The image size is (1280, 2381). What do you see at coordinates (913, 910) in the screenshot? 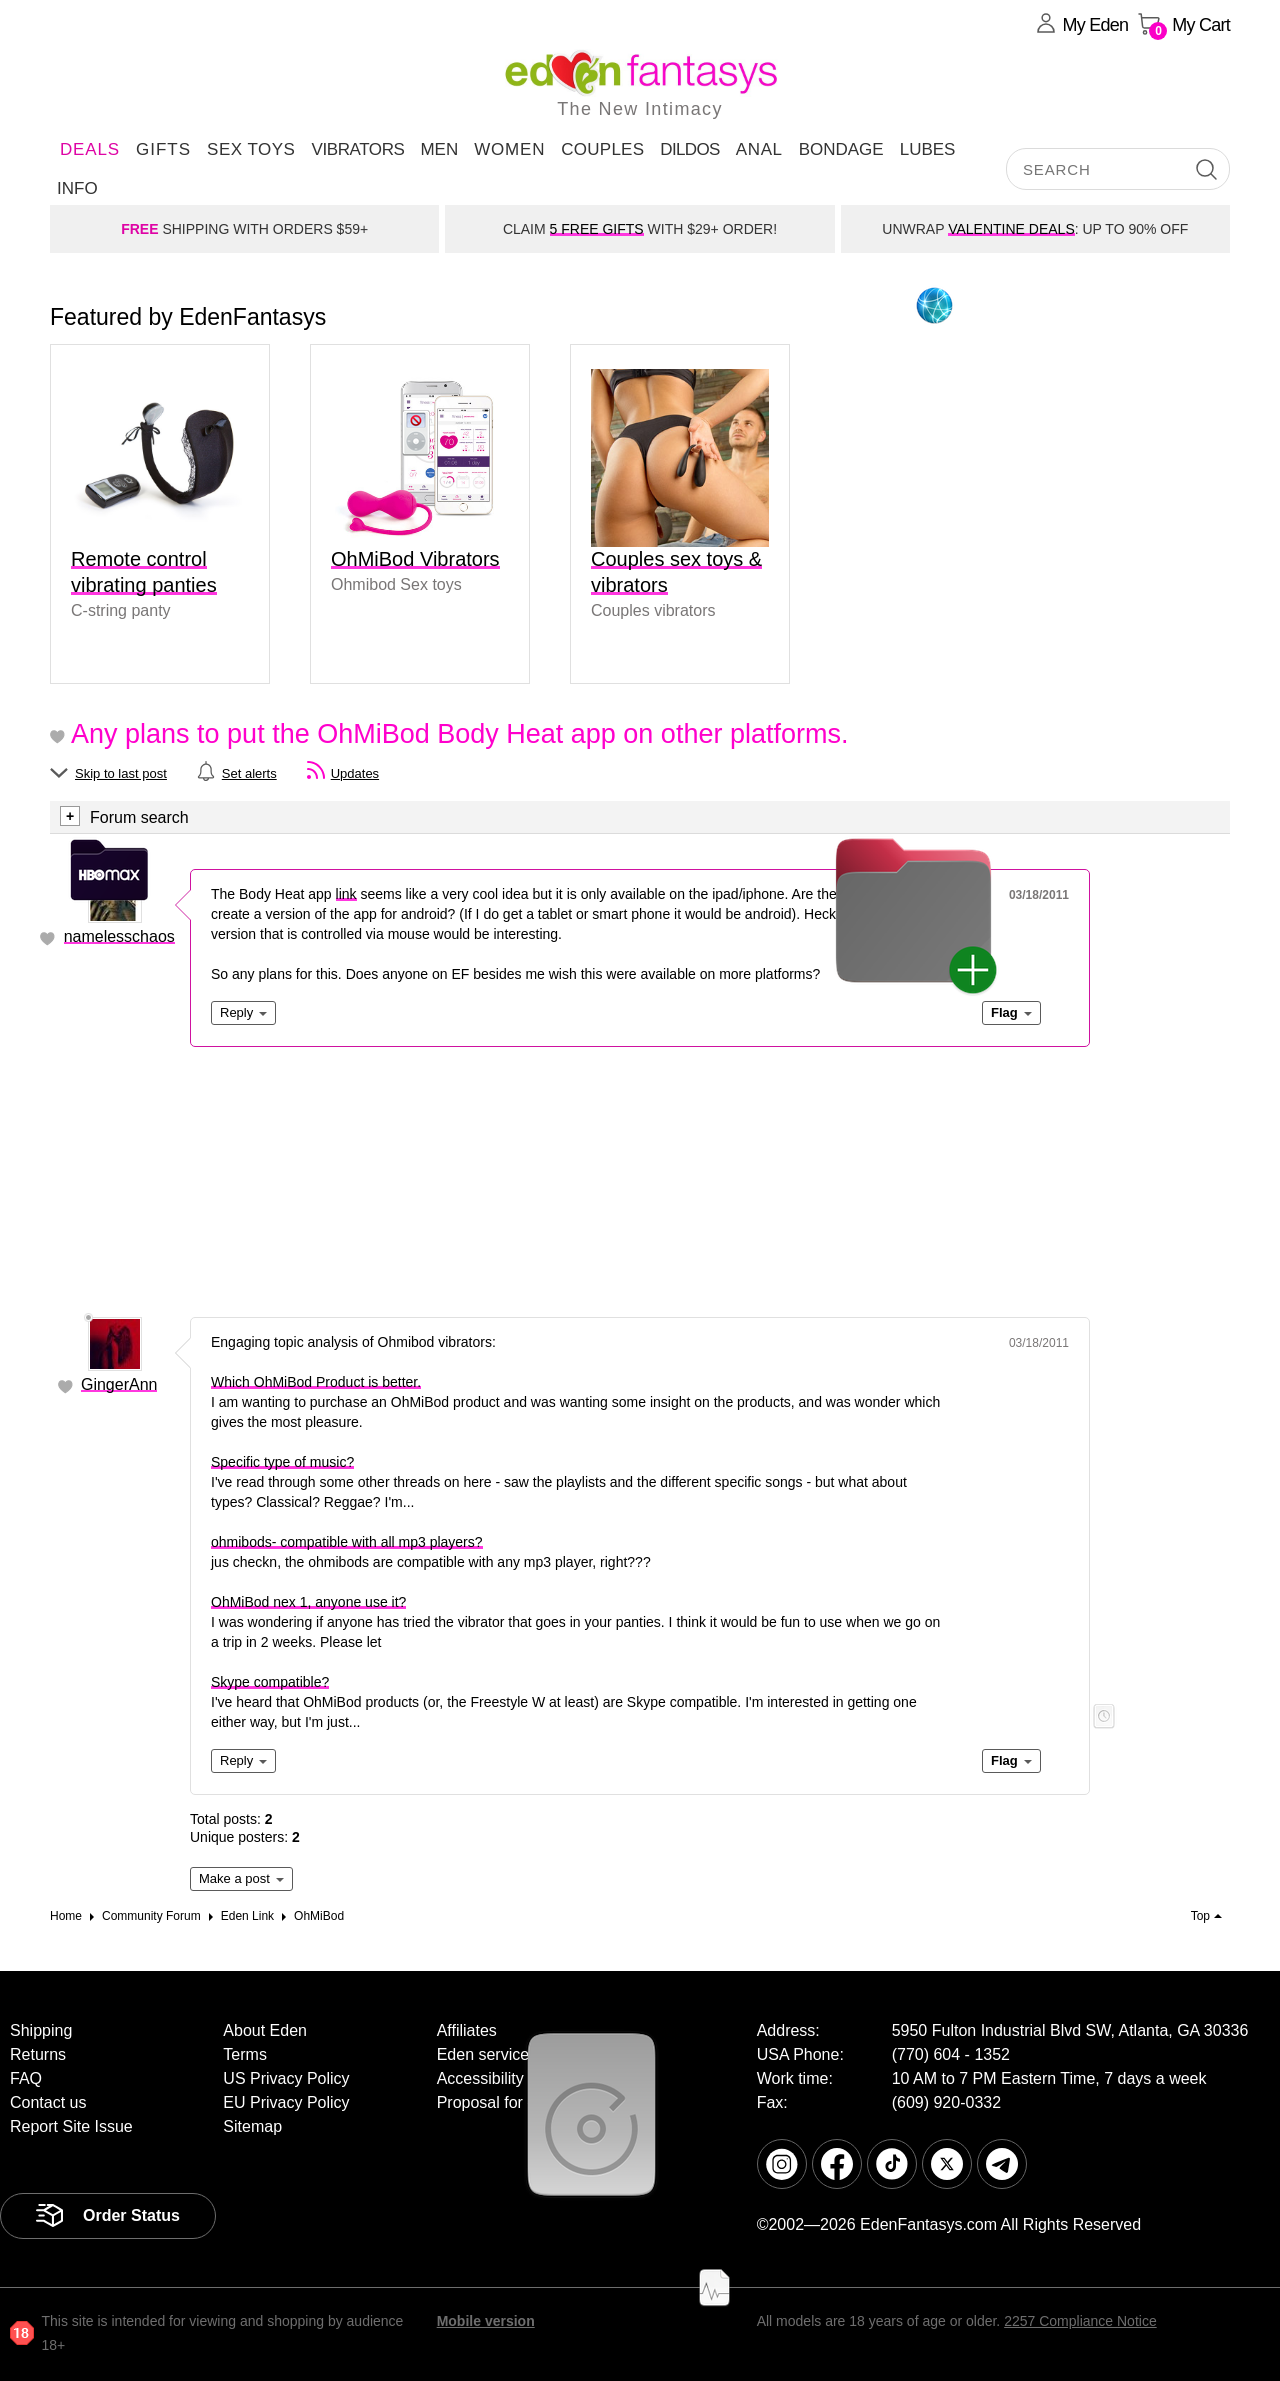
I see `create a new folder` at bounding box center [913, 910].